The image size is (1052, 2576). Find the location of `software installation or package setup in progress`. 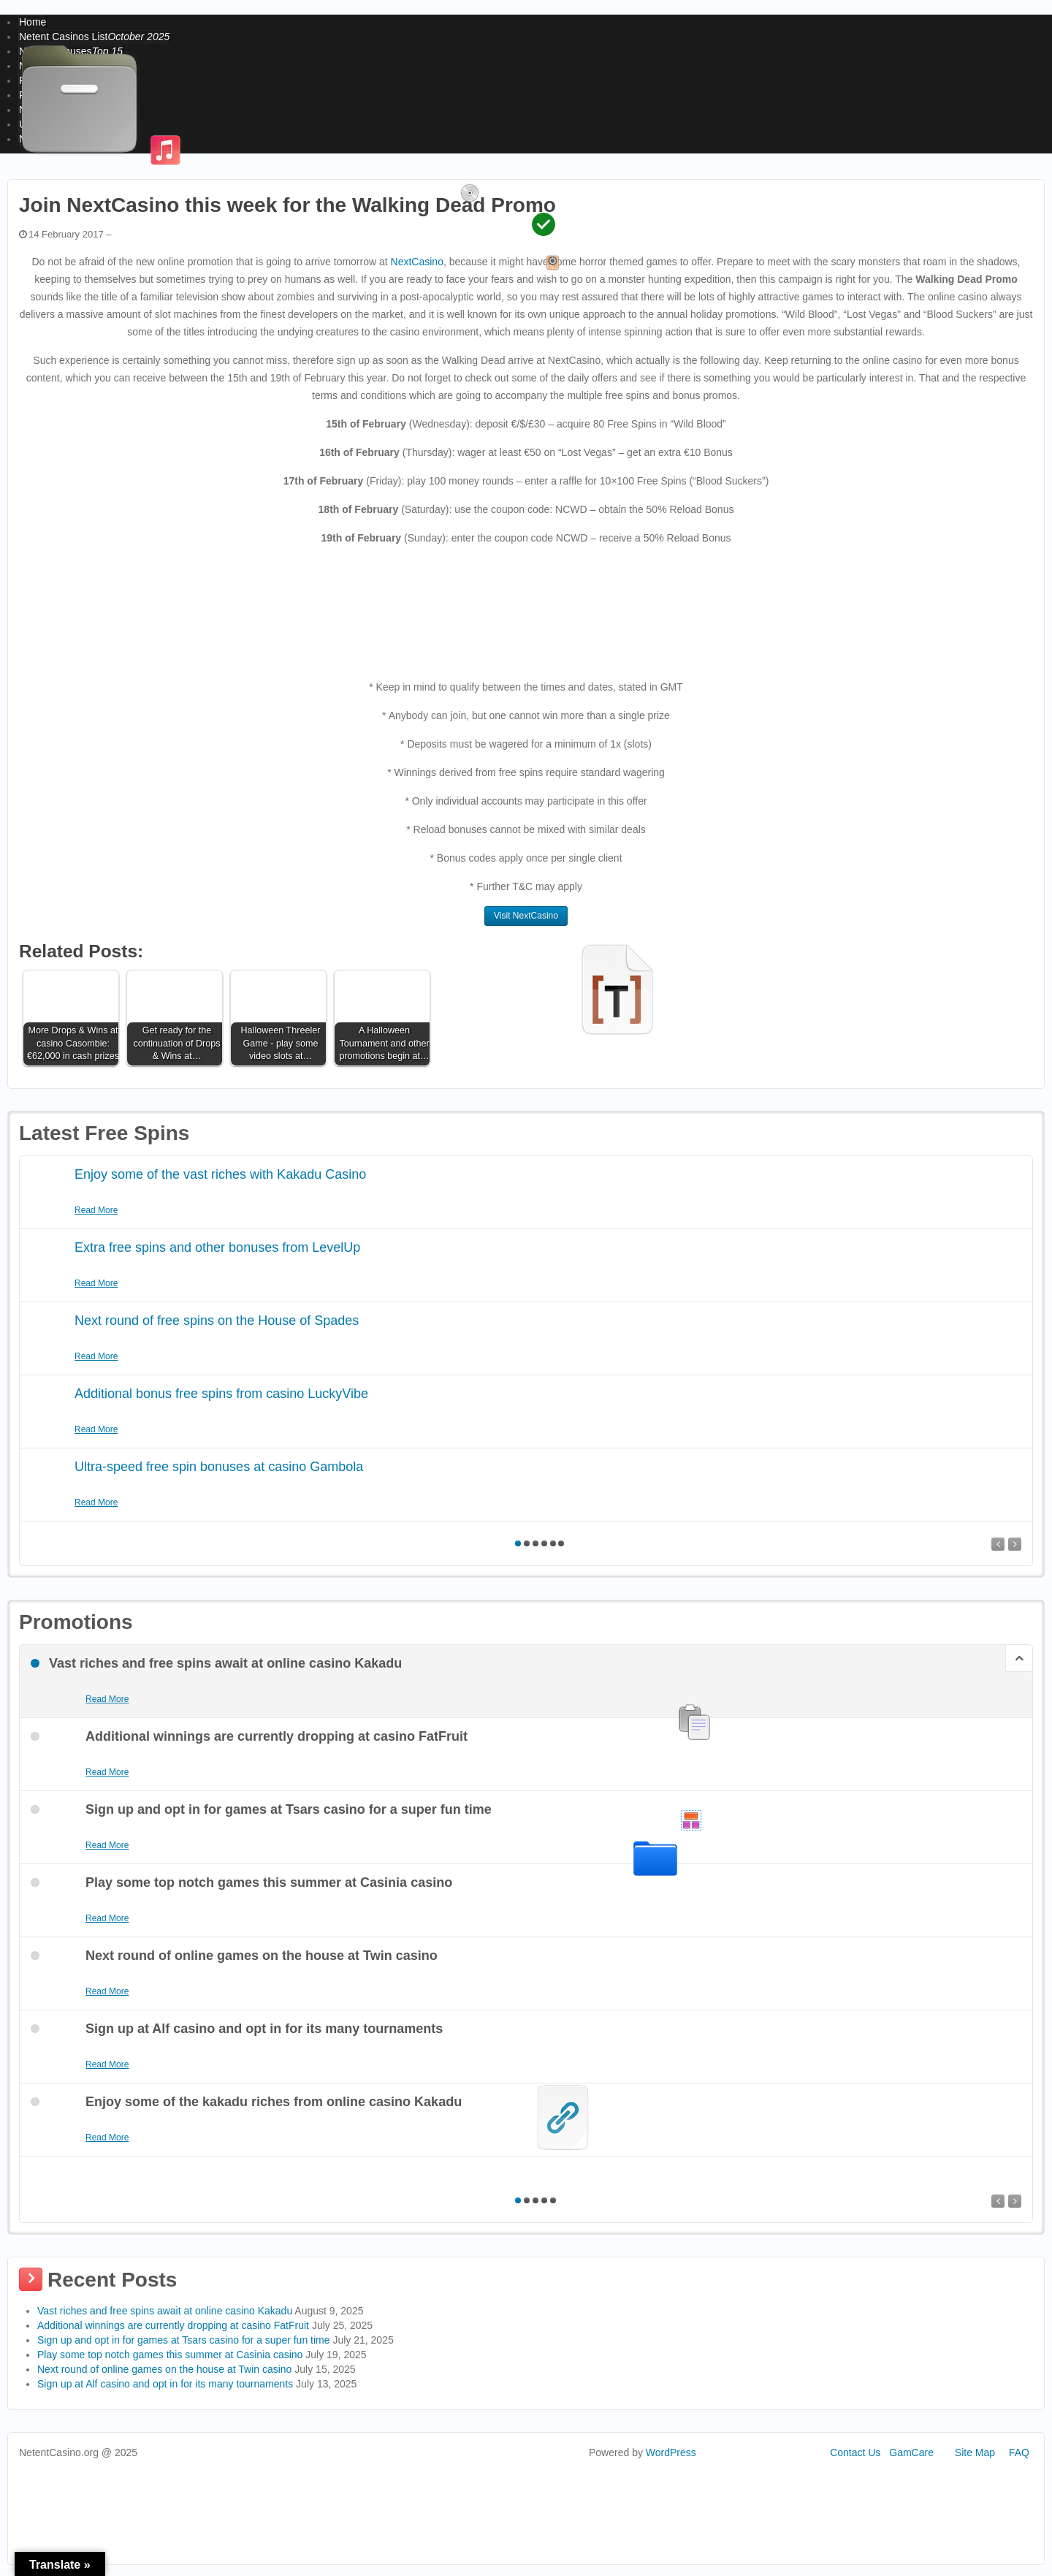

software installation or package setup in progress is located at coordinates (552, 262).